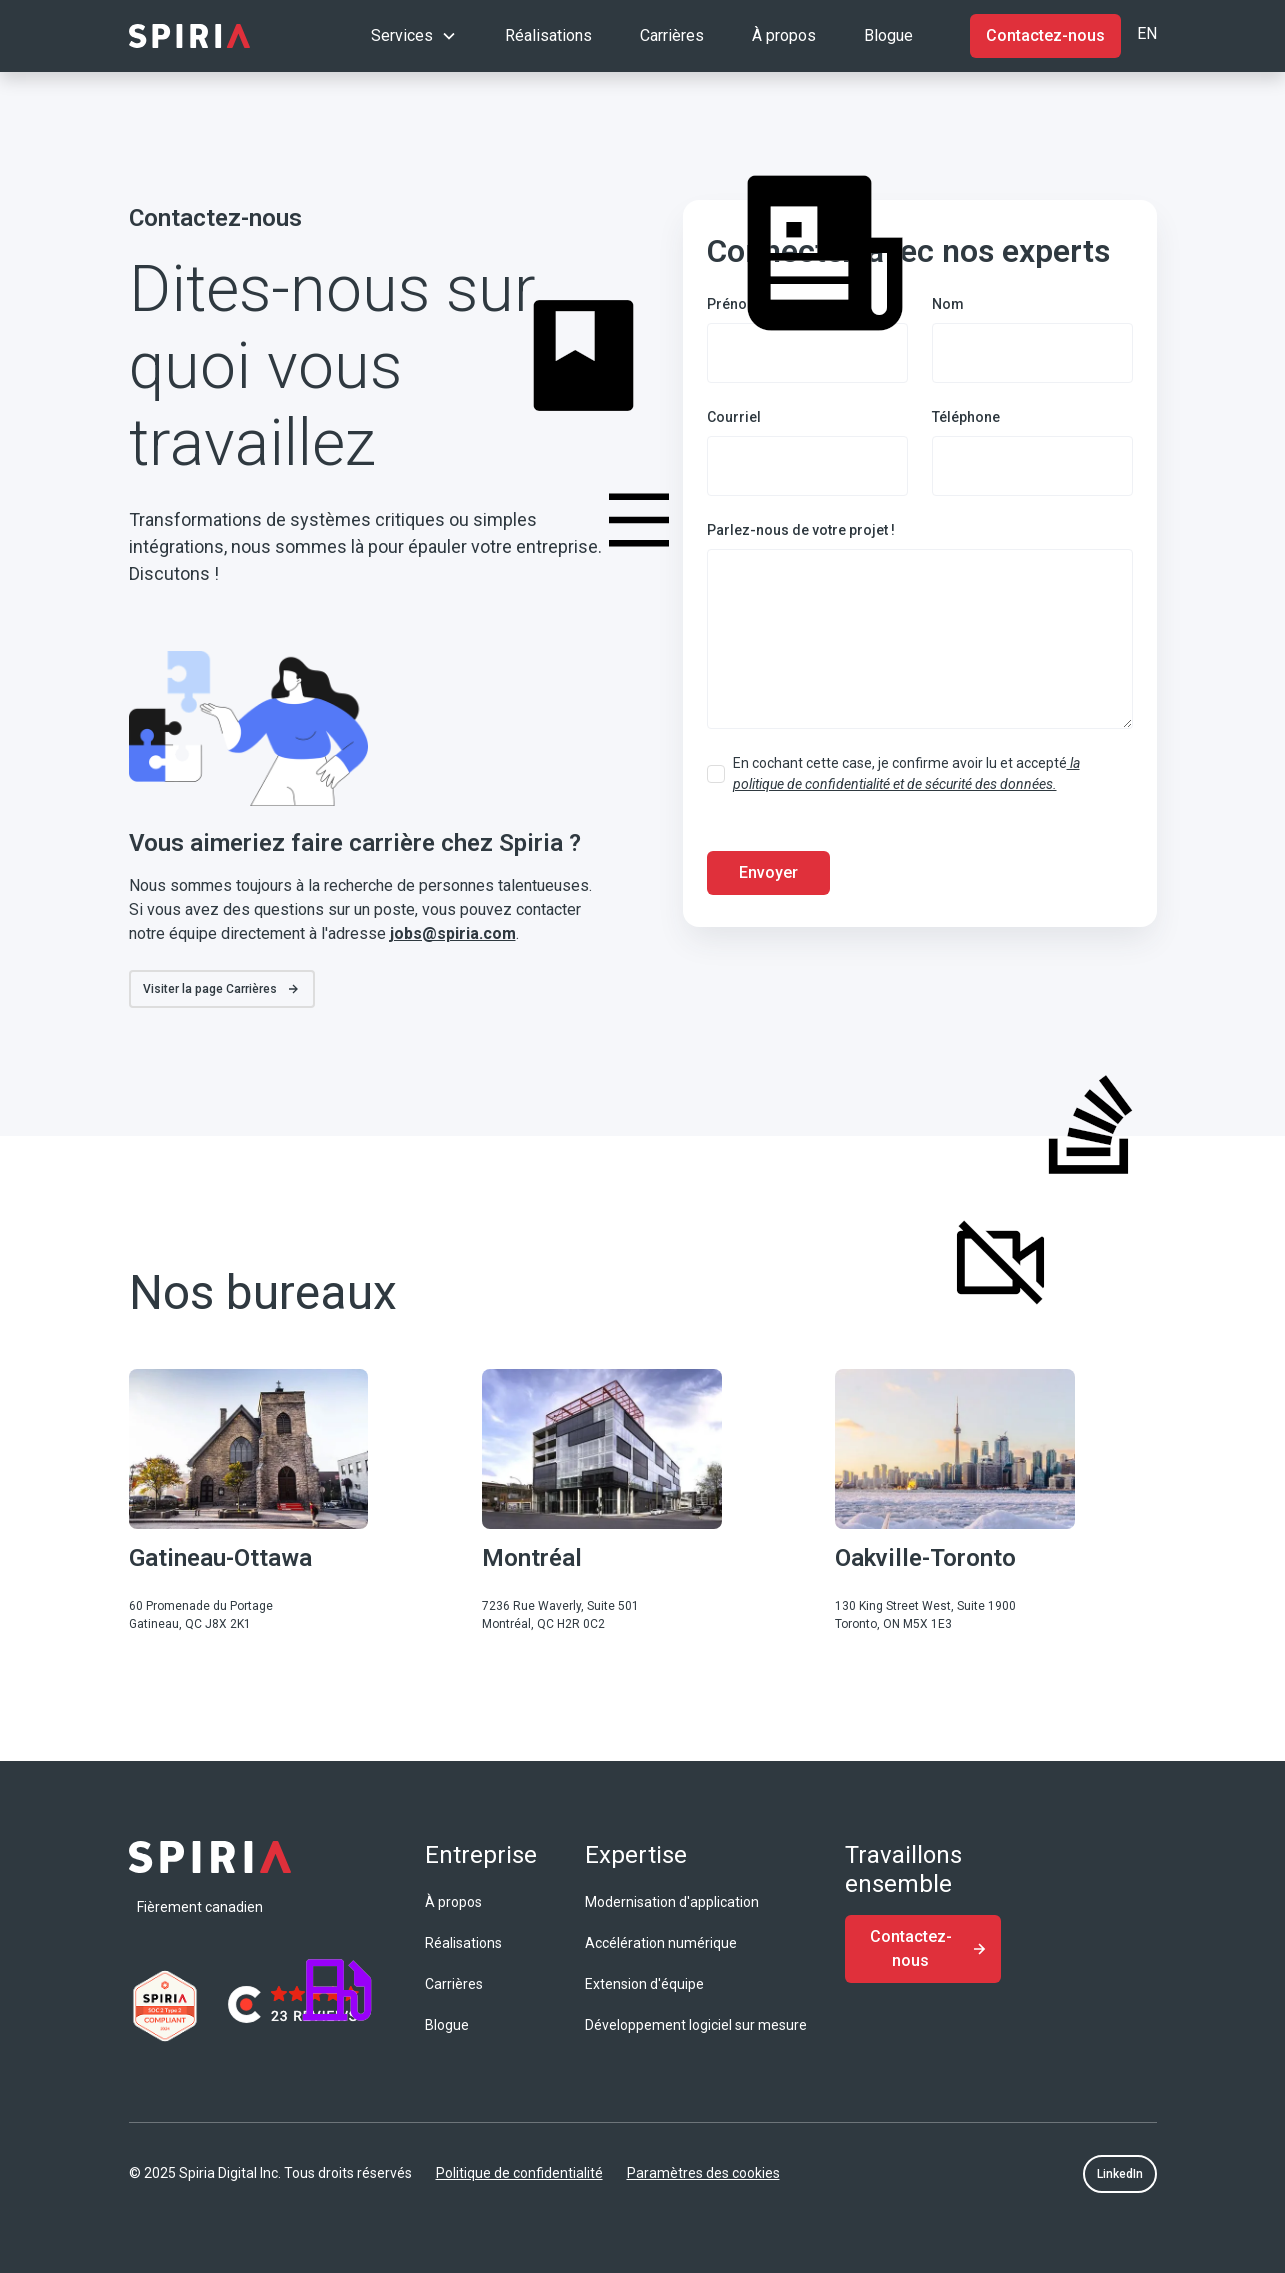  I want to click on view bookmarked file, so click(583, 355).